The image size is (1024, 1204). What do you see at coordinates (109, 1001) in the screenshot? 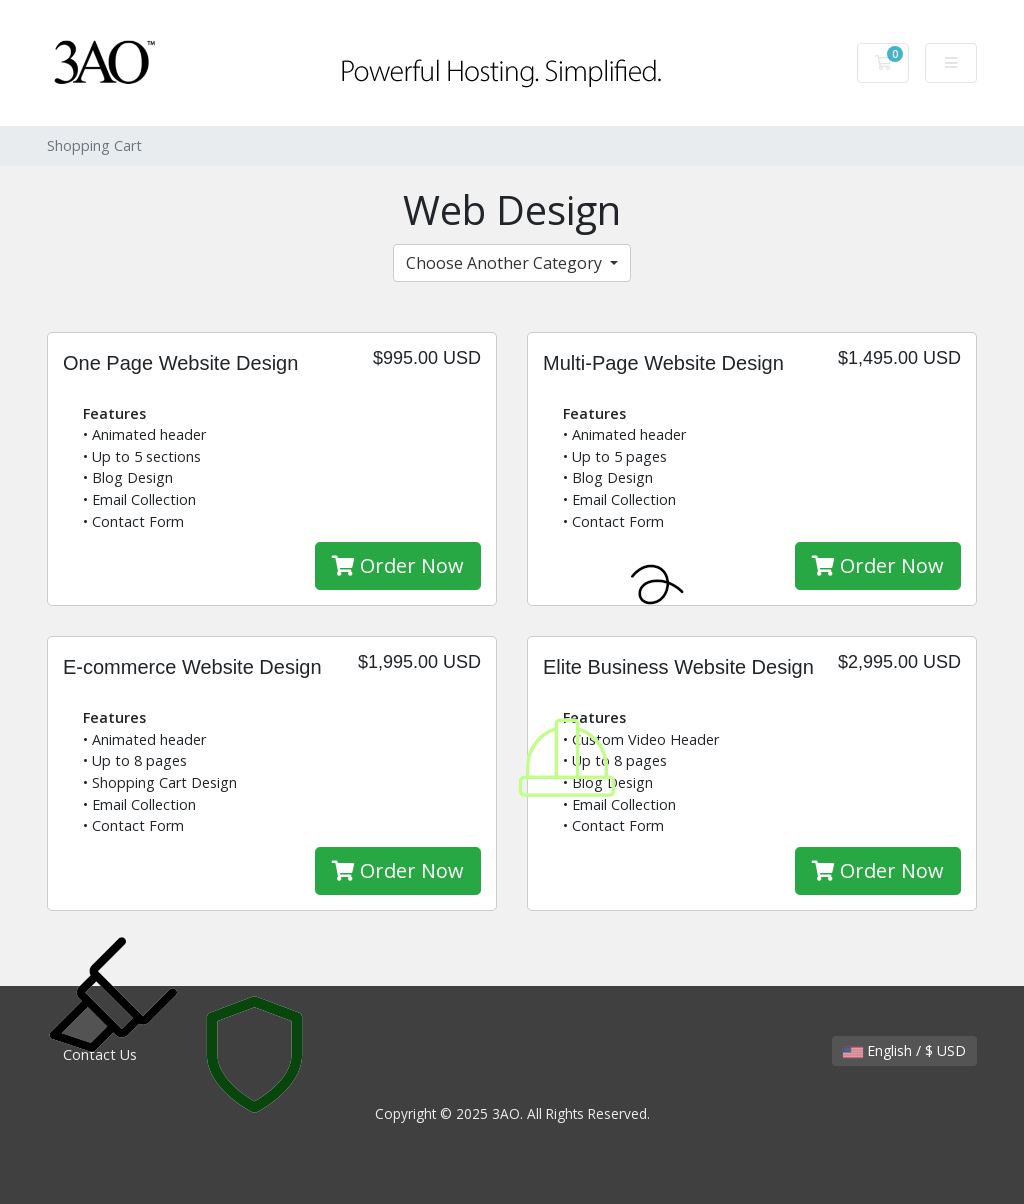
I see `highlight or mark selected text` at bounding box center [109, 1001].